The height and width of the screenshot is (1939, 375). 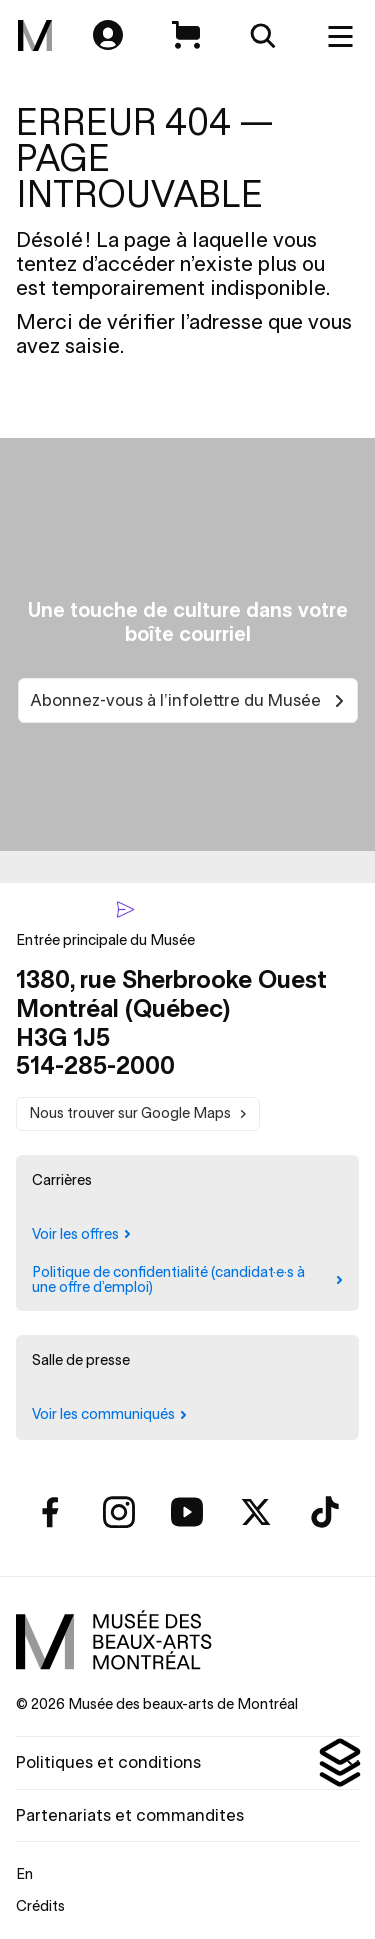 I want to click on send a message or comment, so click(x=125, y=909).